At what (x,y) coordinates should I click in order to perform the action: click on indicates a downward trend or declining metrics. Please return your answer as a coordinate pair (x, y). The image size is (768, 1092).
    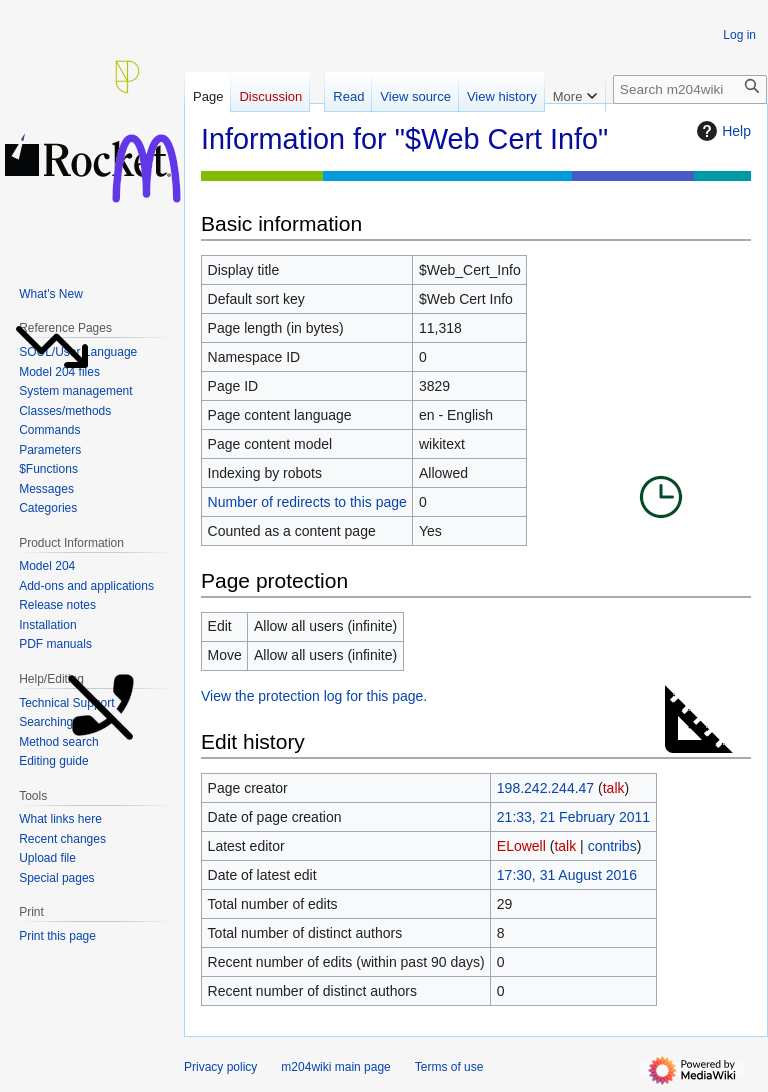
    Looking at the image, I should click on (52, 347).